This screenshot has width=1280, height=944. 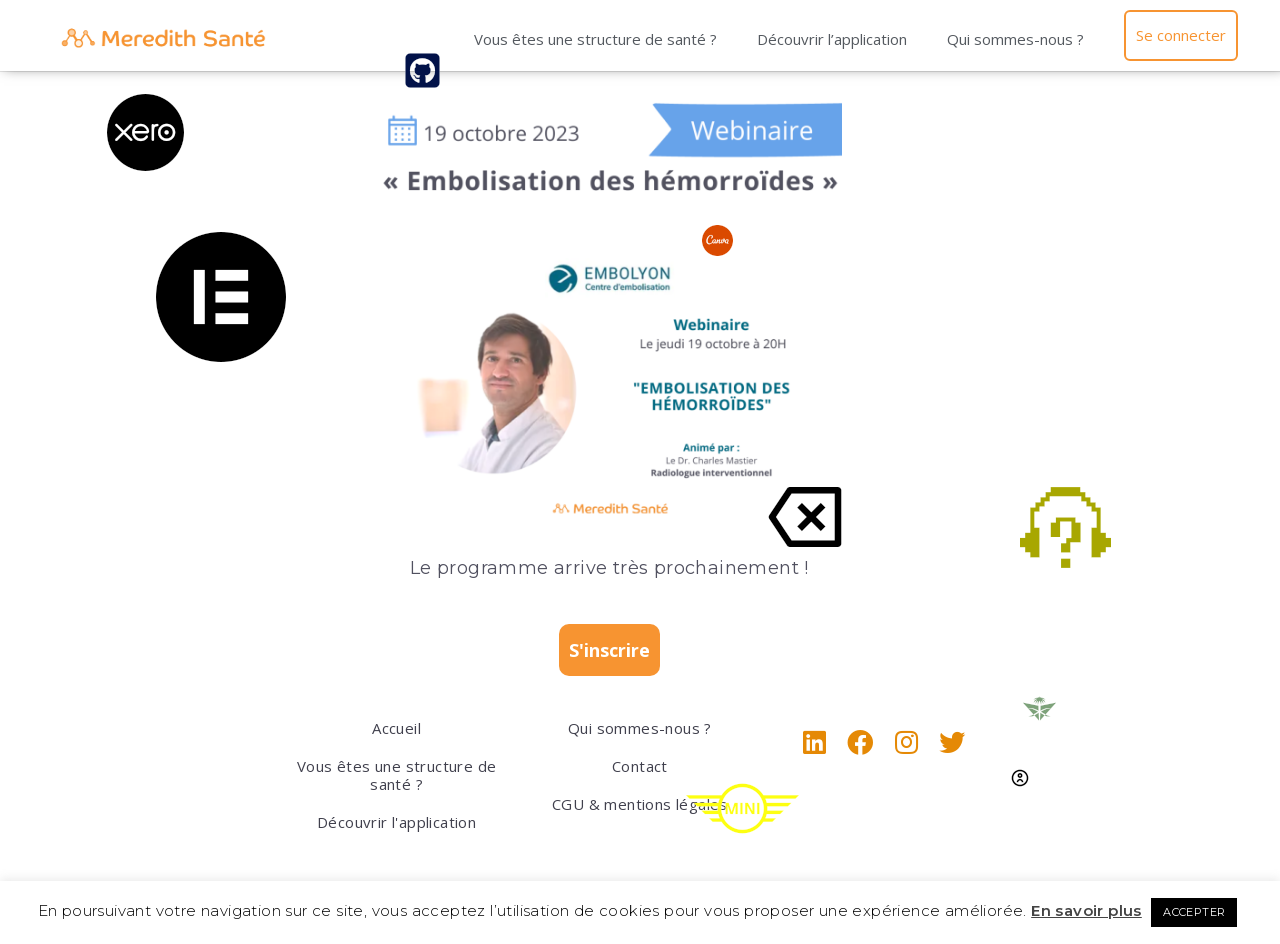 What do you see at coordinates (422, 70) in the screenshot?
I see `link to github repository` at bounding box center [422, 70].